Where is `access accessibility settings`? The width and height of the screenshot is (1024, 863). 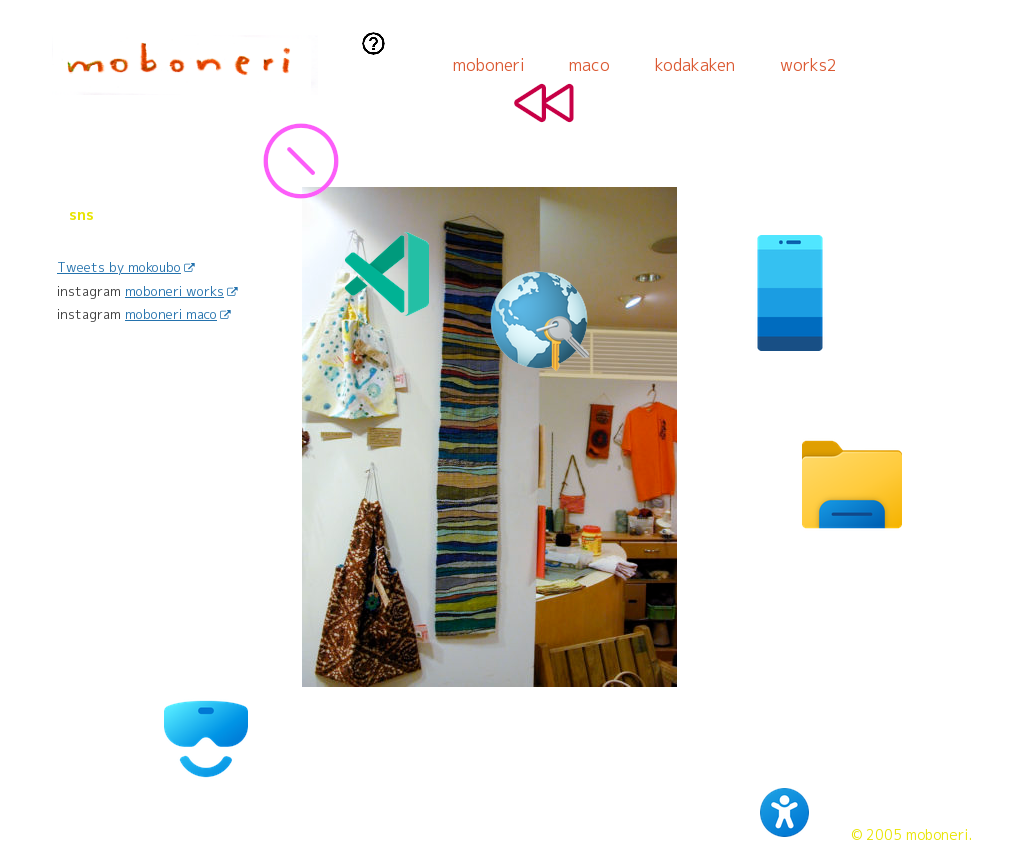
access accessibility settings is located at coordinates (784, 812).